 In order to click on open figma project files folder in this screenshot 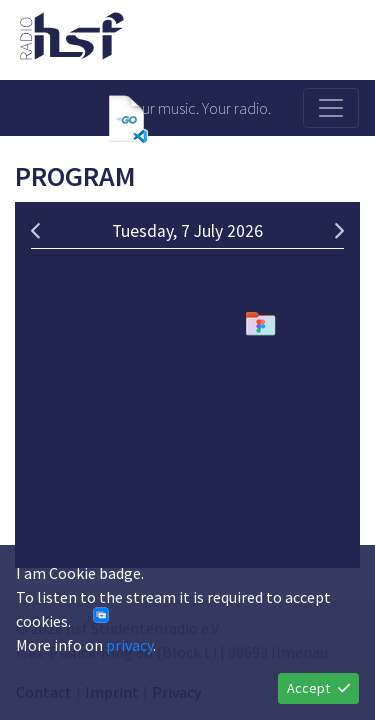, I will do `click(260, 324)`.